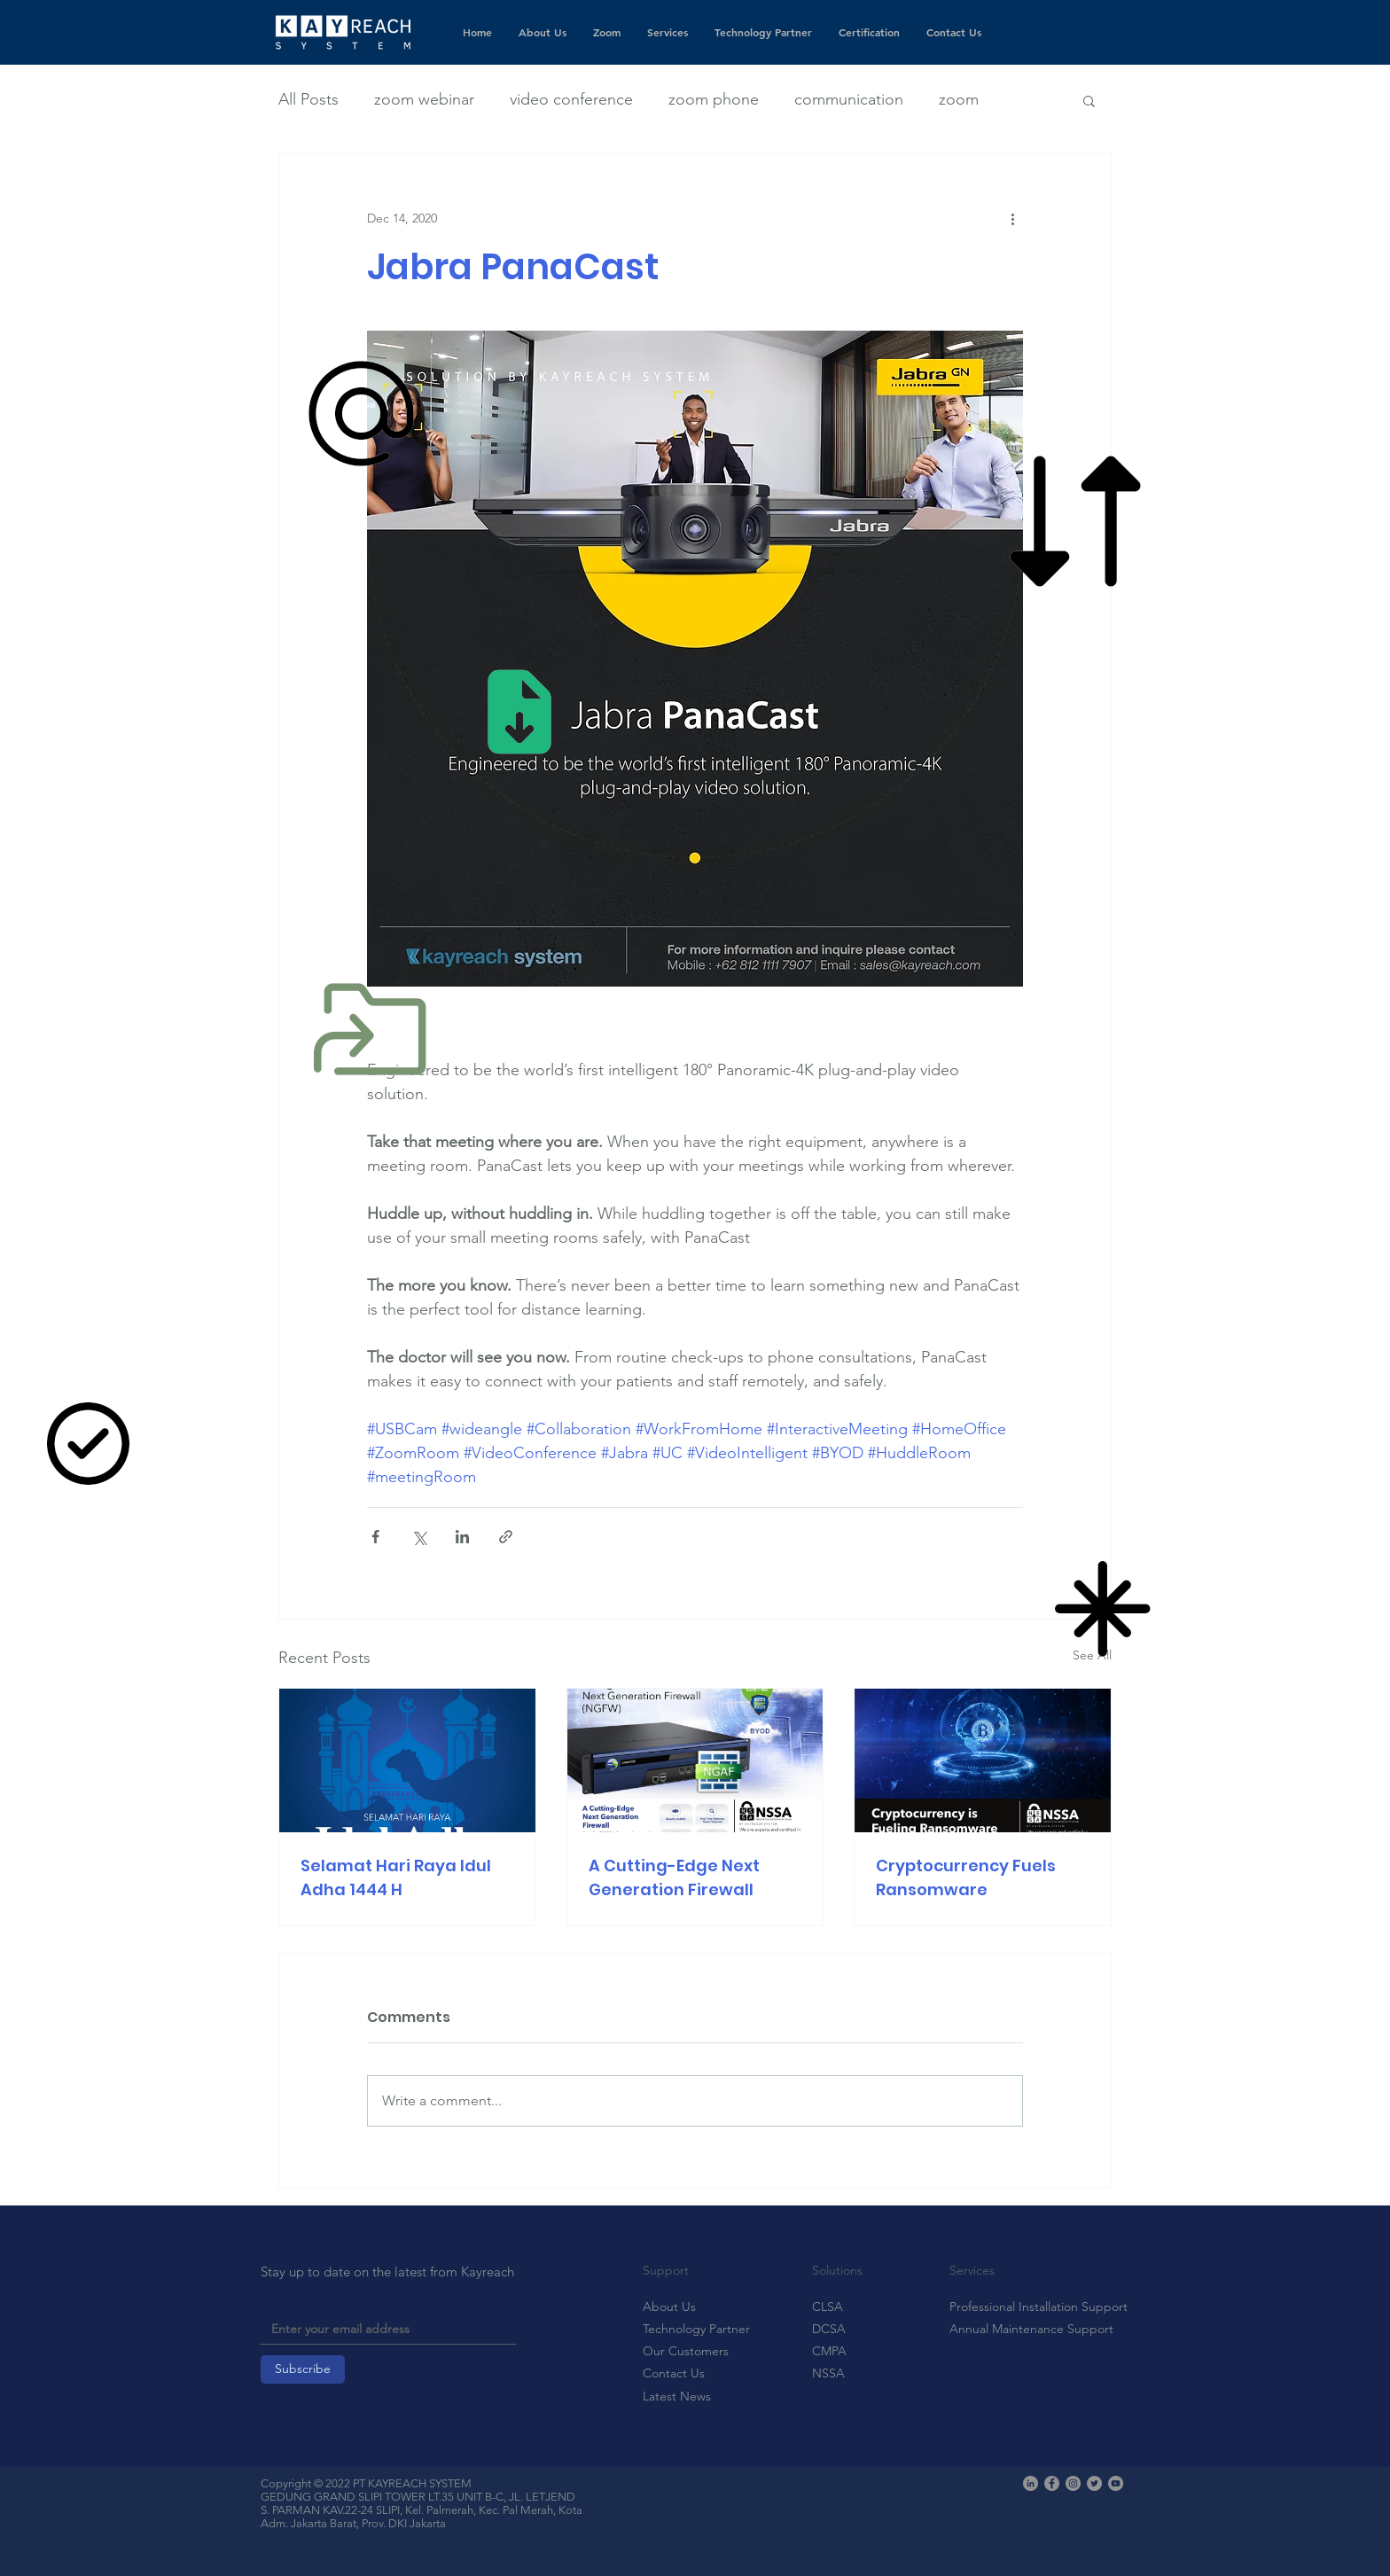 This screenshot has height=2576, width=1390. Describe the element at coordinates (519, 712) in the screenshot. I see `download a file` at that location.